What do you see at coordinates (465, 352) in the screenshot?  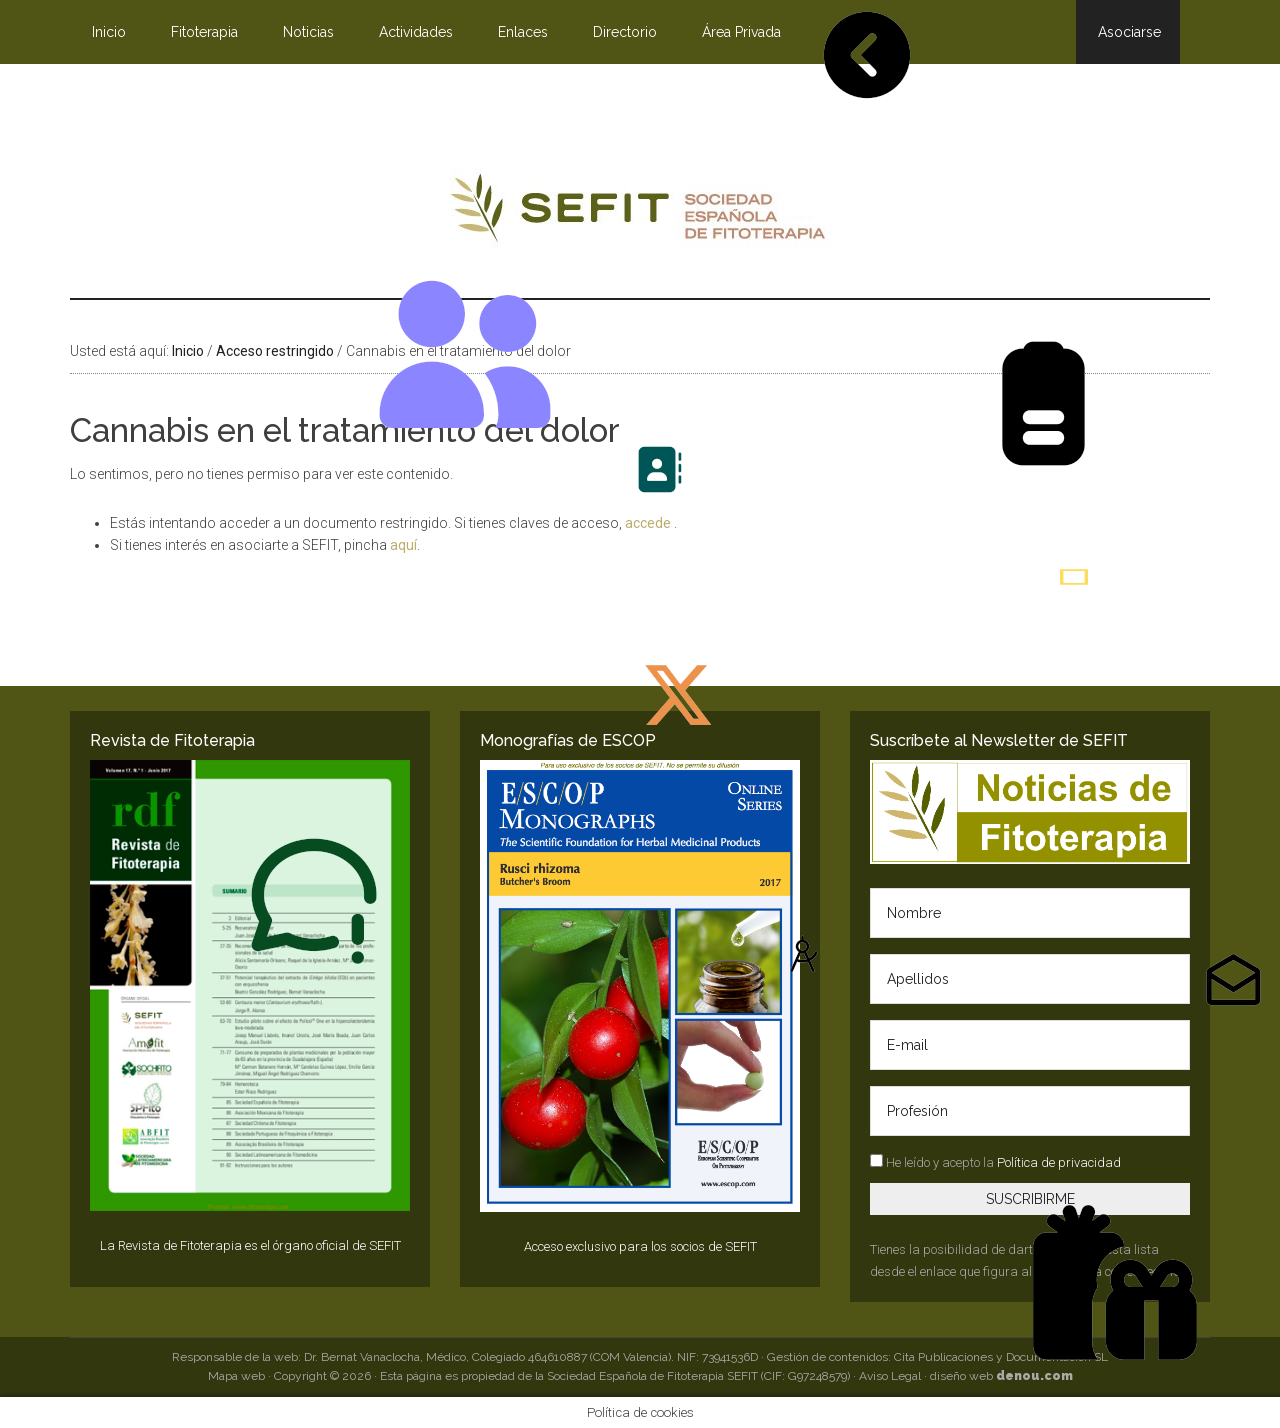 I see `view group members` at bounding box center [465, 352].